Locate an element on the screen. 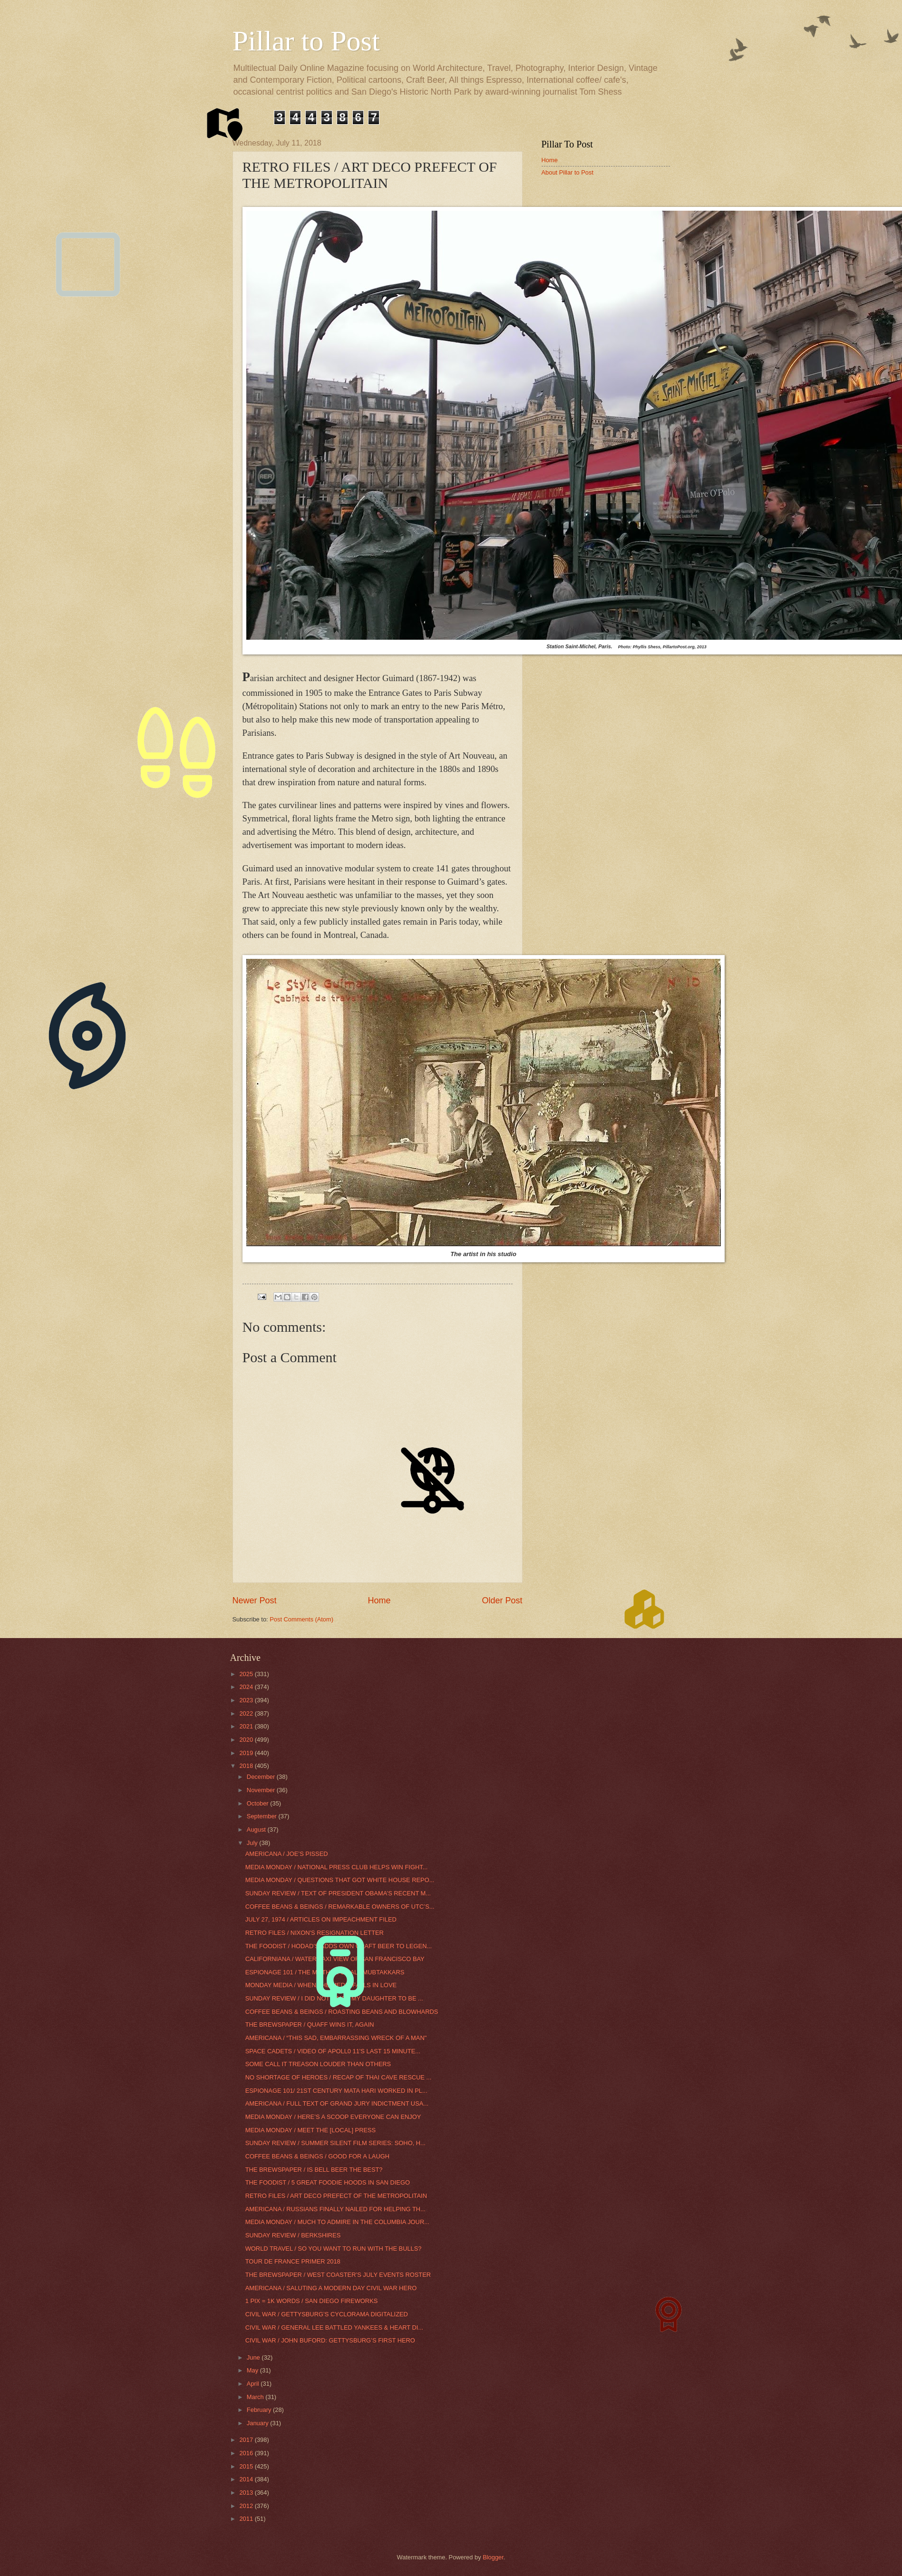 The height and width of the screenshot is (2576, 902). view map with marked location is located at coordinates (223, 123).